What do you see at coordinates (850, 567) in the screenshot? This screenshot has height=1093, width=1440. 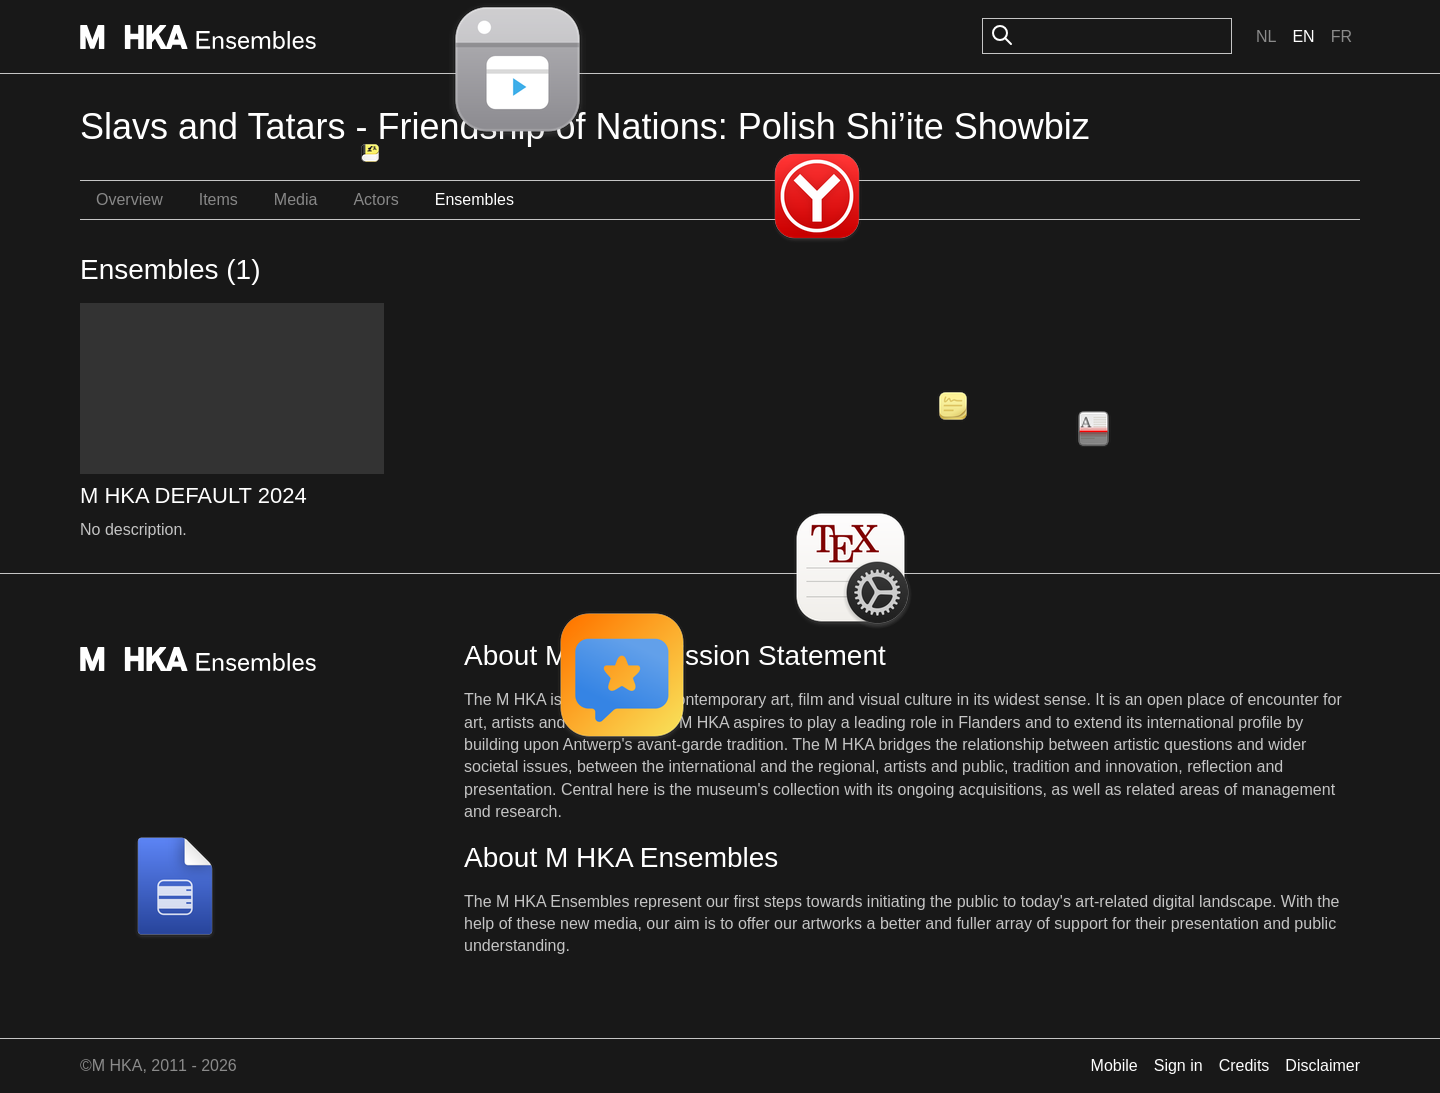 I see `open miktex console for managing tex distributions` at bounding box center [850, 567].